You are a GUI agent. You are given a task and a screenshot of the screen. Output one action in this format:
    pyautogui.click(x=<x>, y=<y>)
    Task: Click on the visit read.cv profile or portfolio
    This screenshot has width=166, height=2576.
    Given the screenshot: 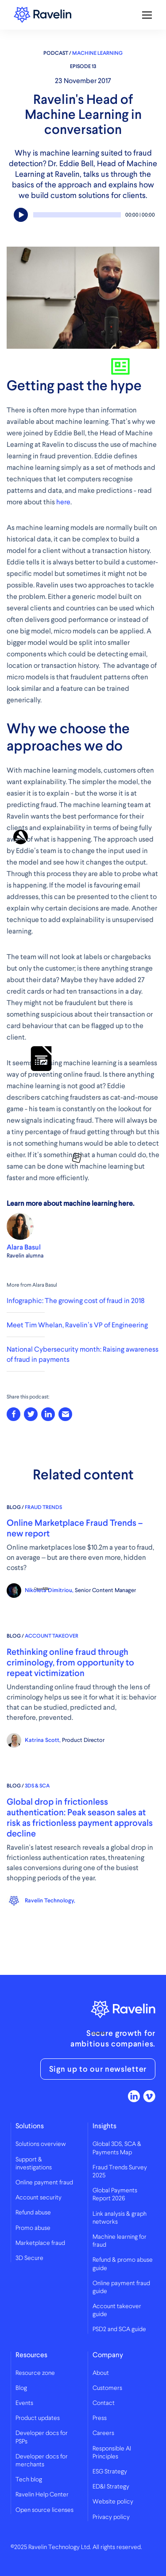 What is the action you would take?
    pyautogui.click(x=77, y=1158)
    